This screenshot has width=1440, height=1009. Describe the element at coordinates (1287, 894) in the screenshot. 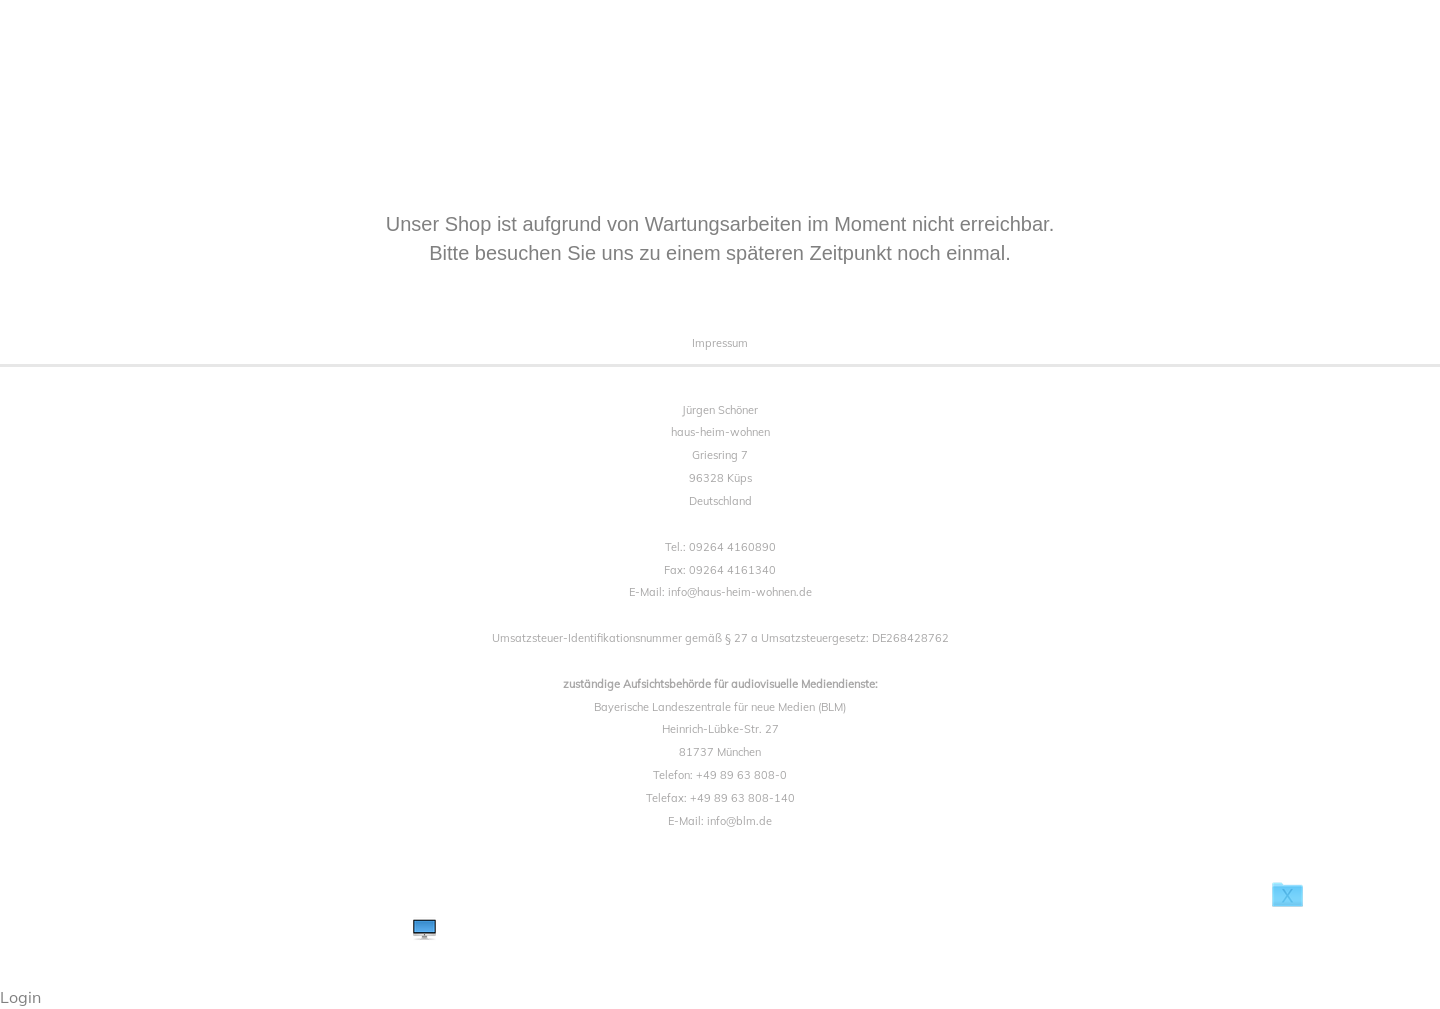

I see `access macos system folder` at that location.